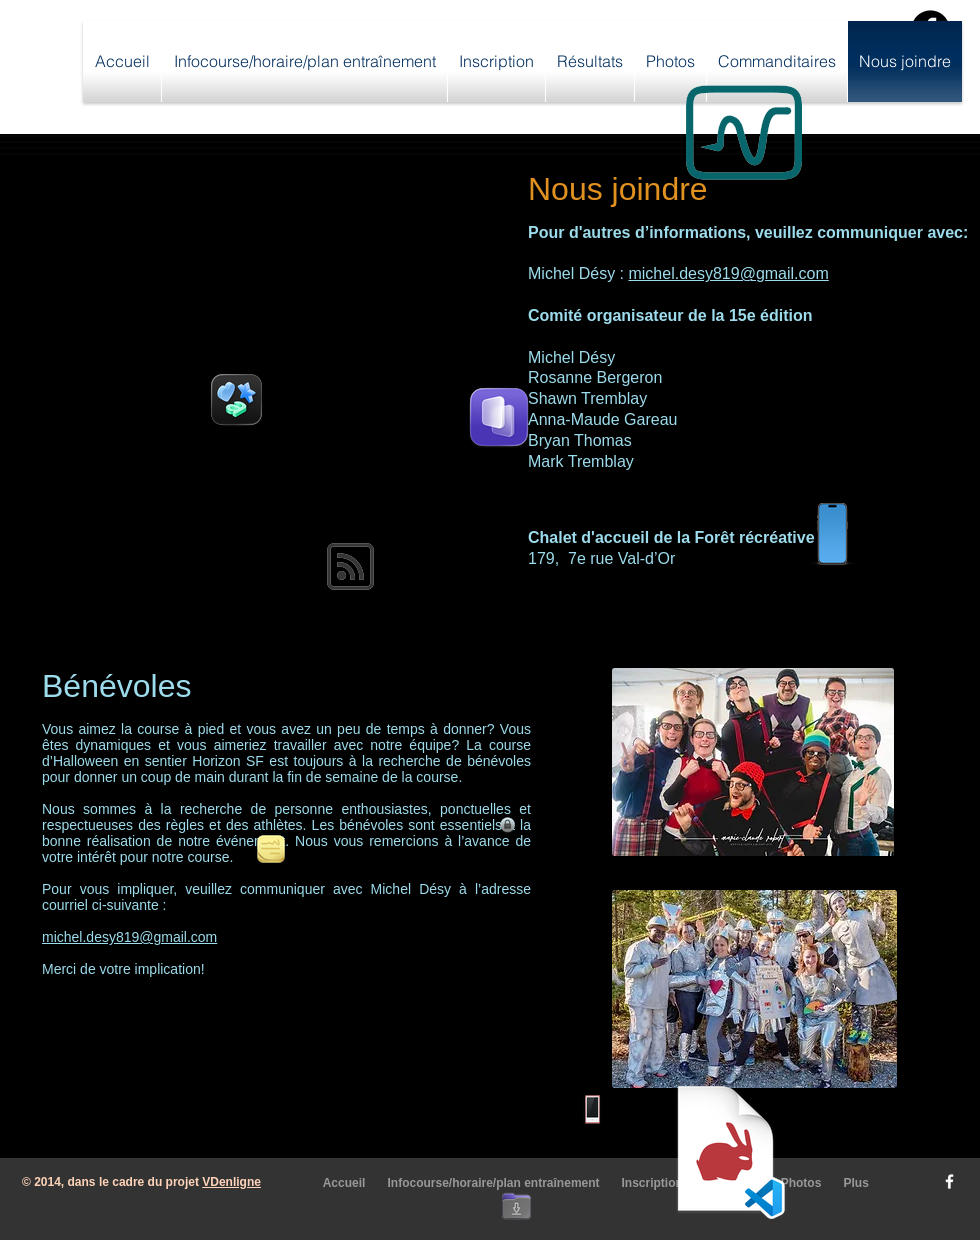 The height and width of the screenshot is (1240, 980). Describe the element at coordinates (350, 566) in the screenshot. I see `access RSS feed reader` at that location.